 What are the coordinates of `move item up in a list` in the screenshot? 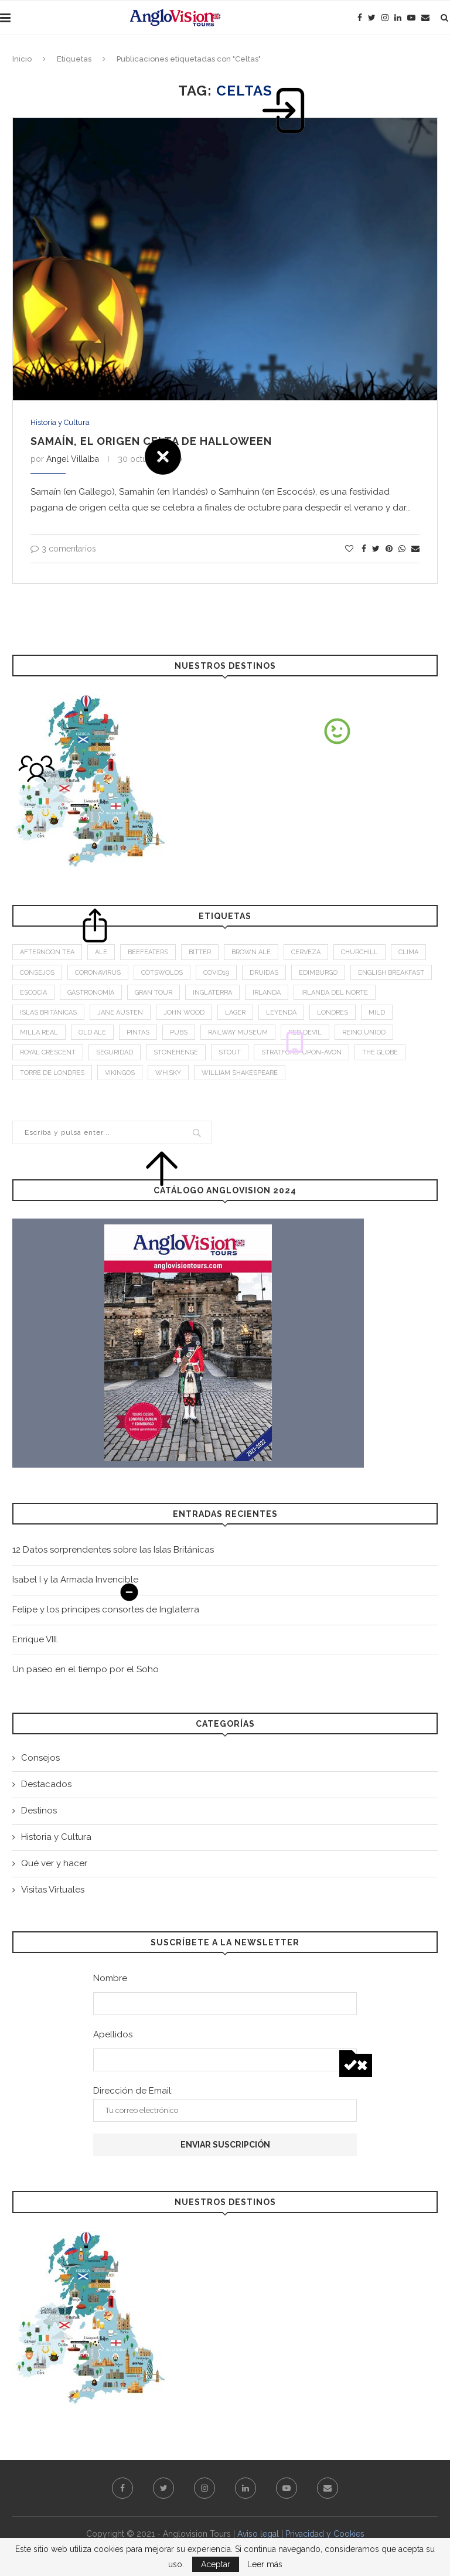 It's located at (162, 1169).